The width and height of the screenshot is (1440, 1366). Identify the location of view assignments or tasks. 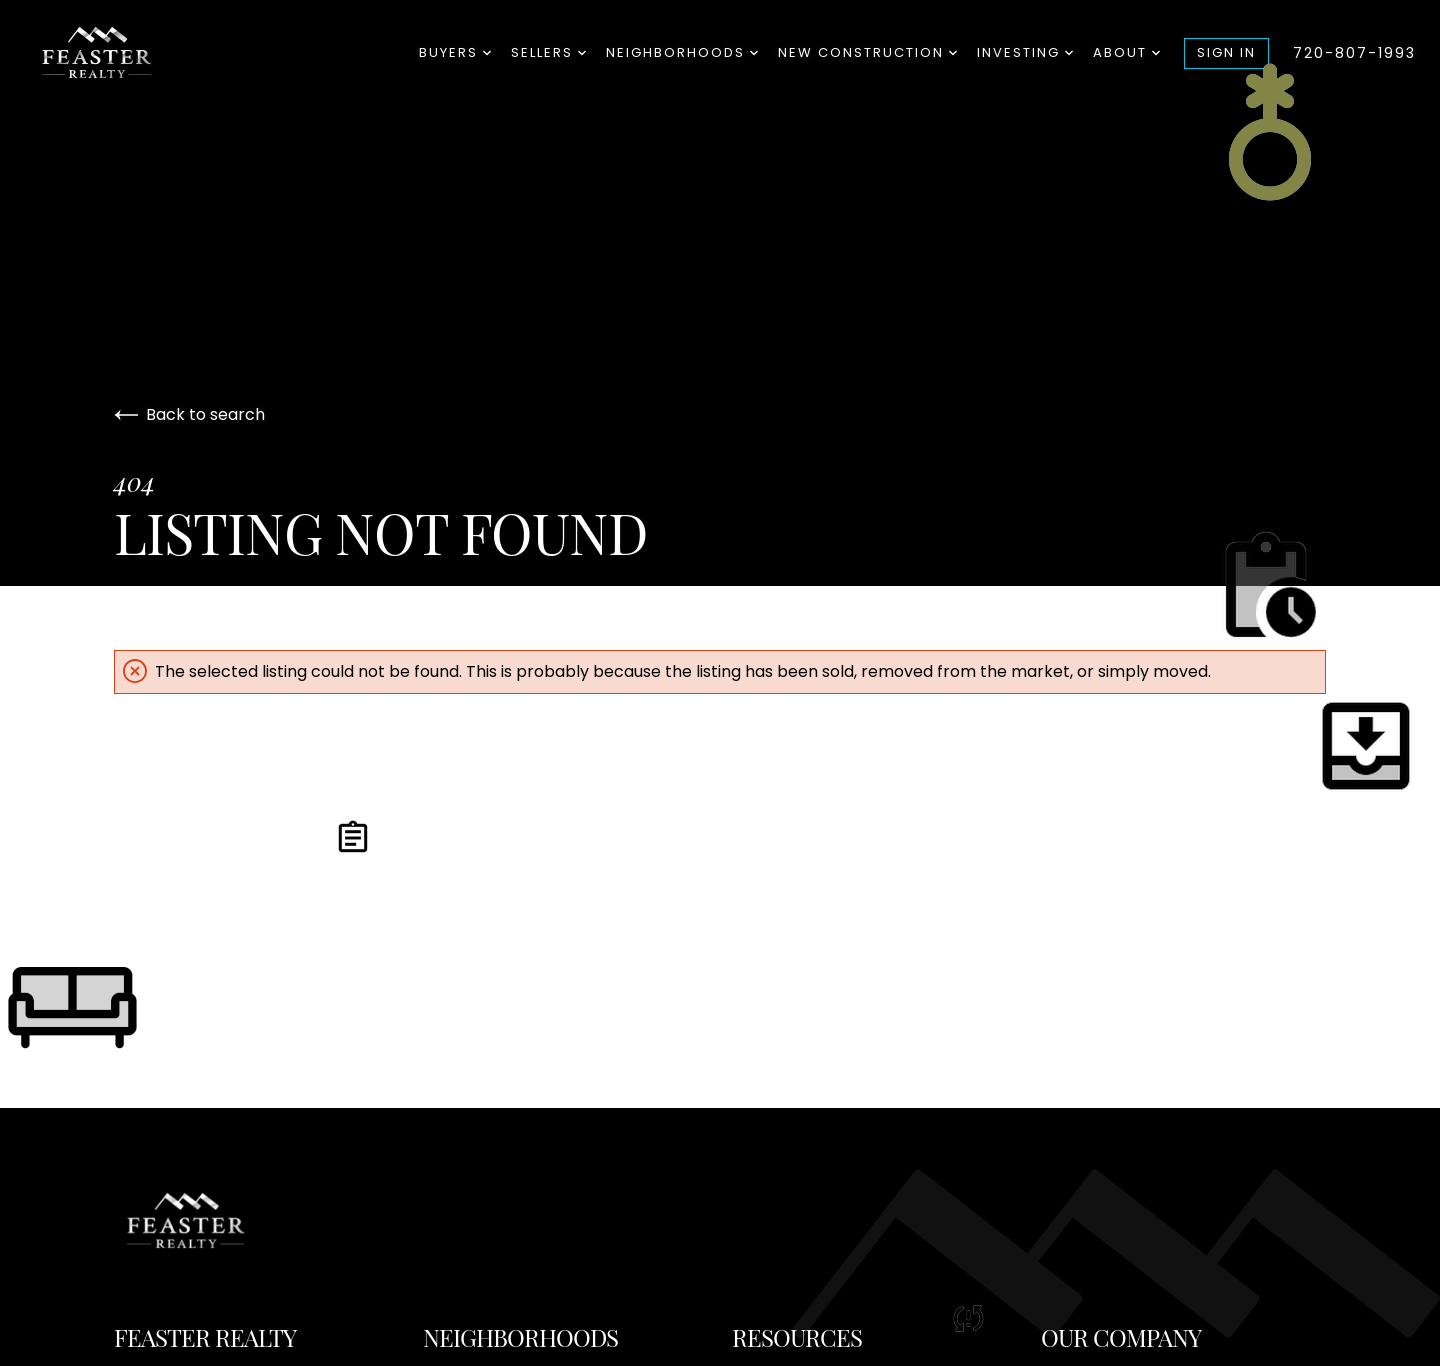
(353, 838).